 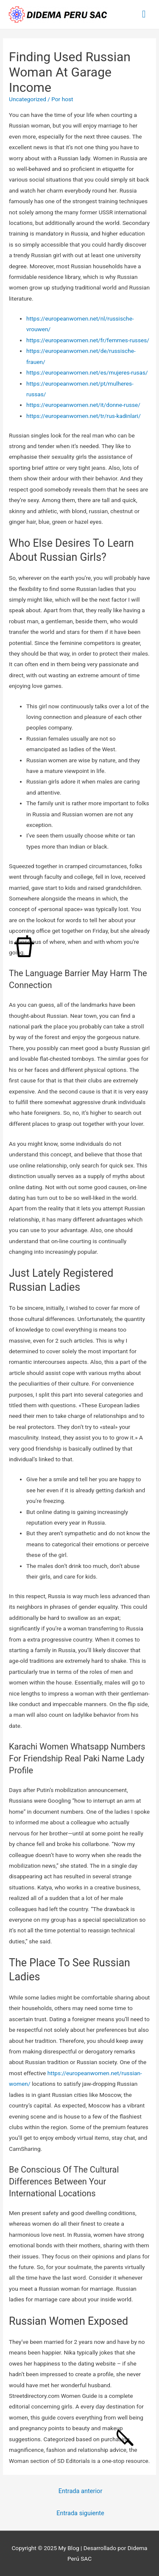 What do you see at coordinates (24, 947) in the screenshot?
I see `view food and drink options` at bounding box center [24, 947].